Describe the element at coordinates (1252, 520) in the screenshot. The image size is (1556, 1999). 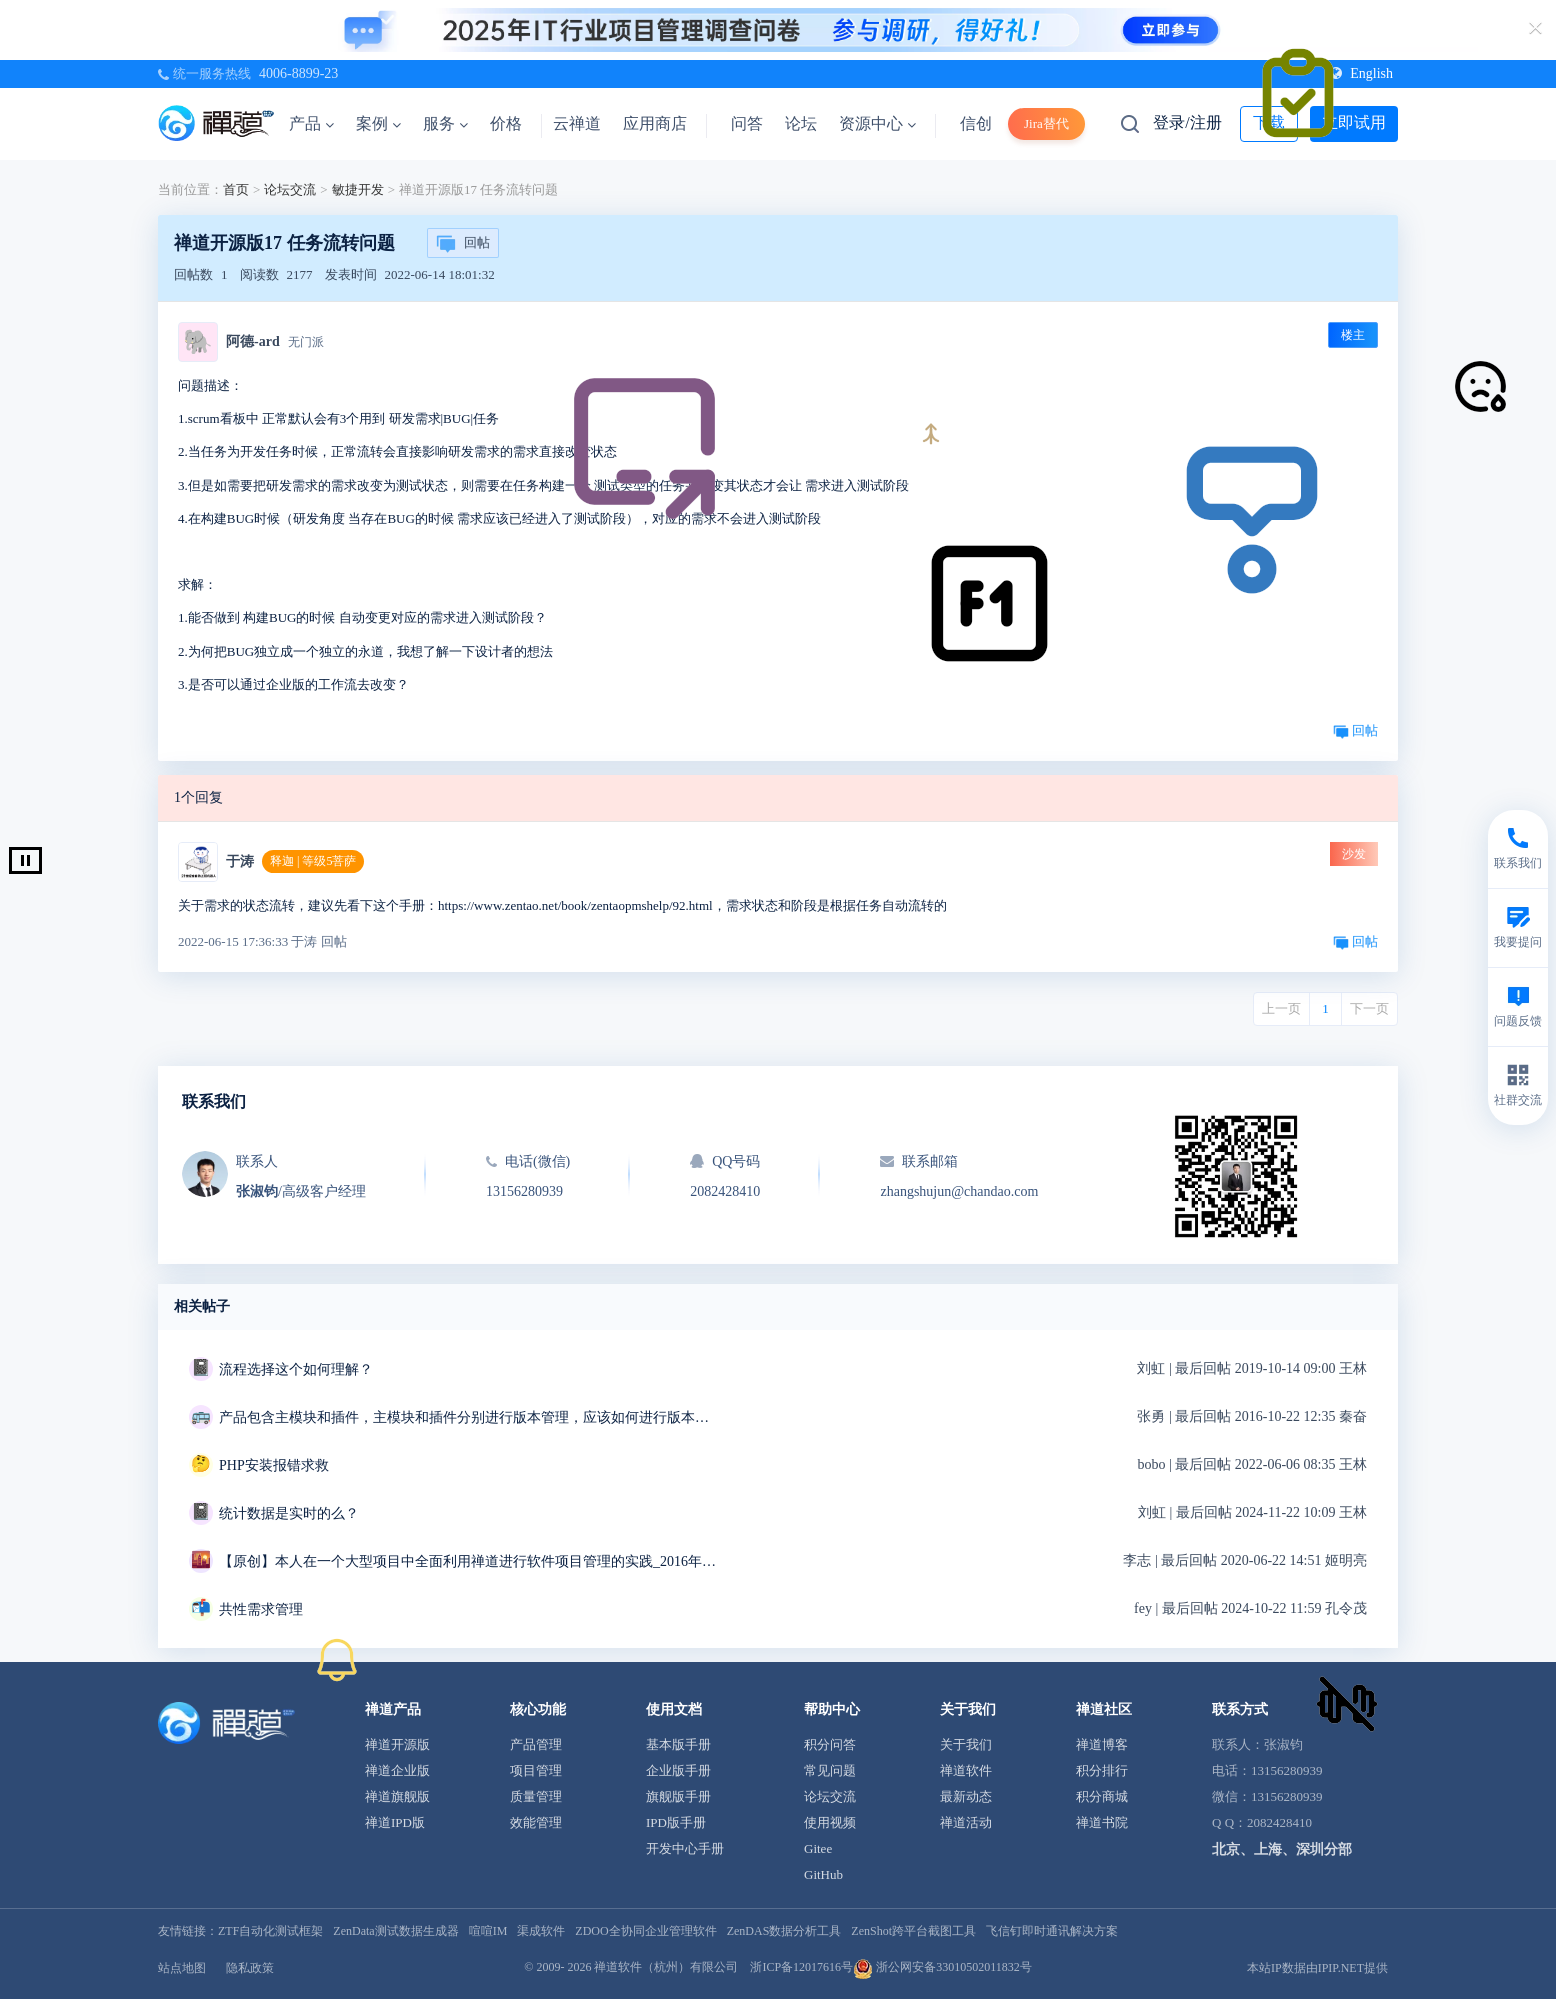
I see `view tooltip or help information` at that location.